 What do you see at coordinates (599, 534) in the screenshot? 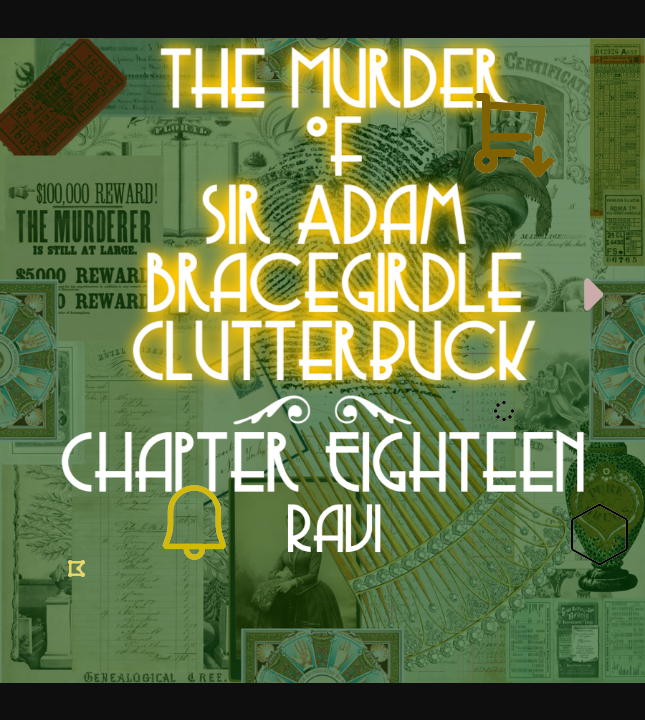
I see `generic shape or container element` at bounding box center [599, 534].